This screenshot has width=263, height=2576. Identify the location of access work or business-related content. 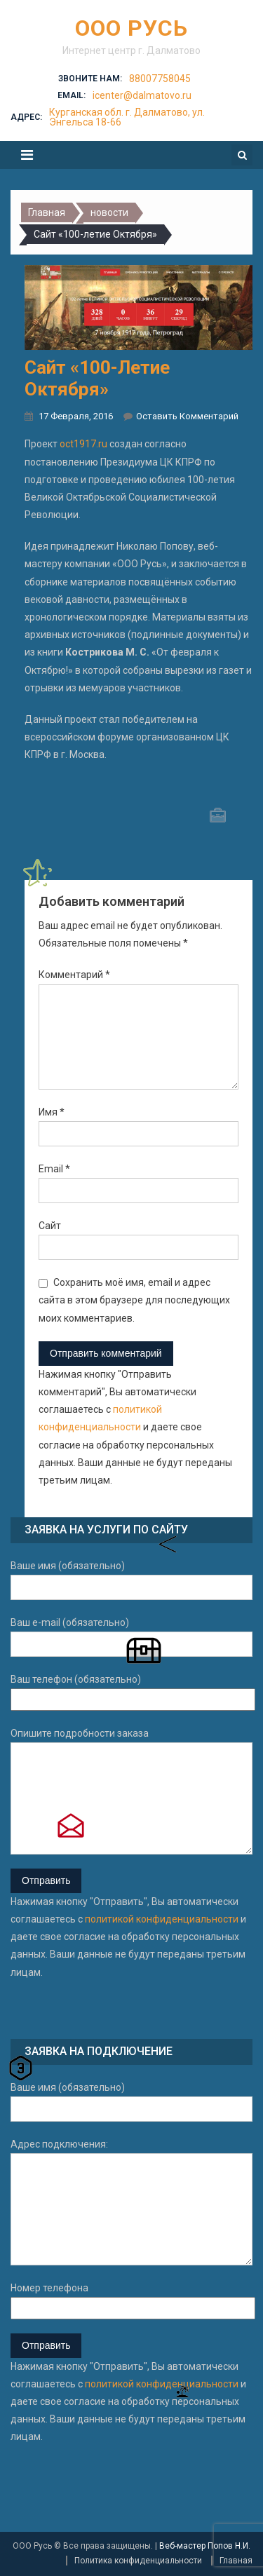
(217, 815).